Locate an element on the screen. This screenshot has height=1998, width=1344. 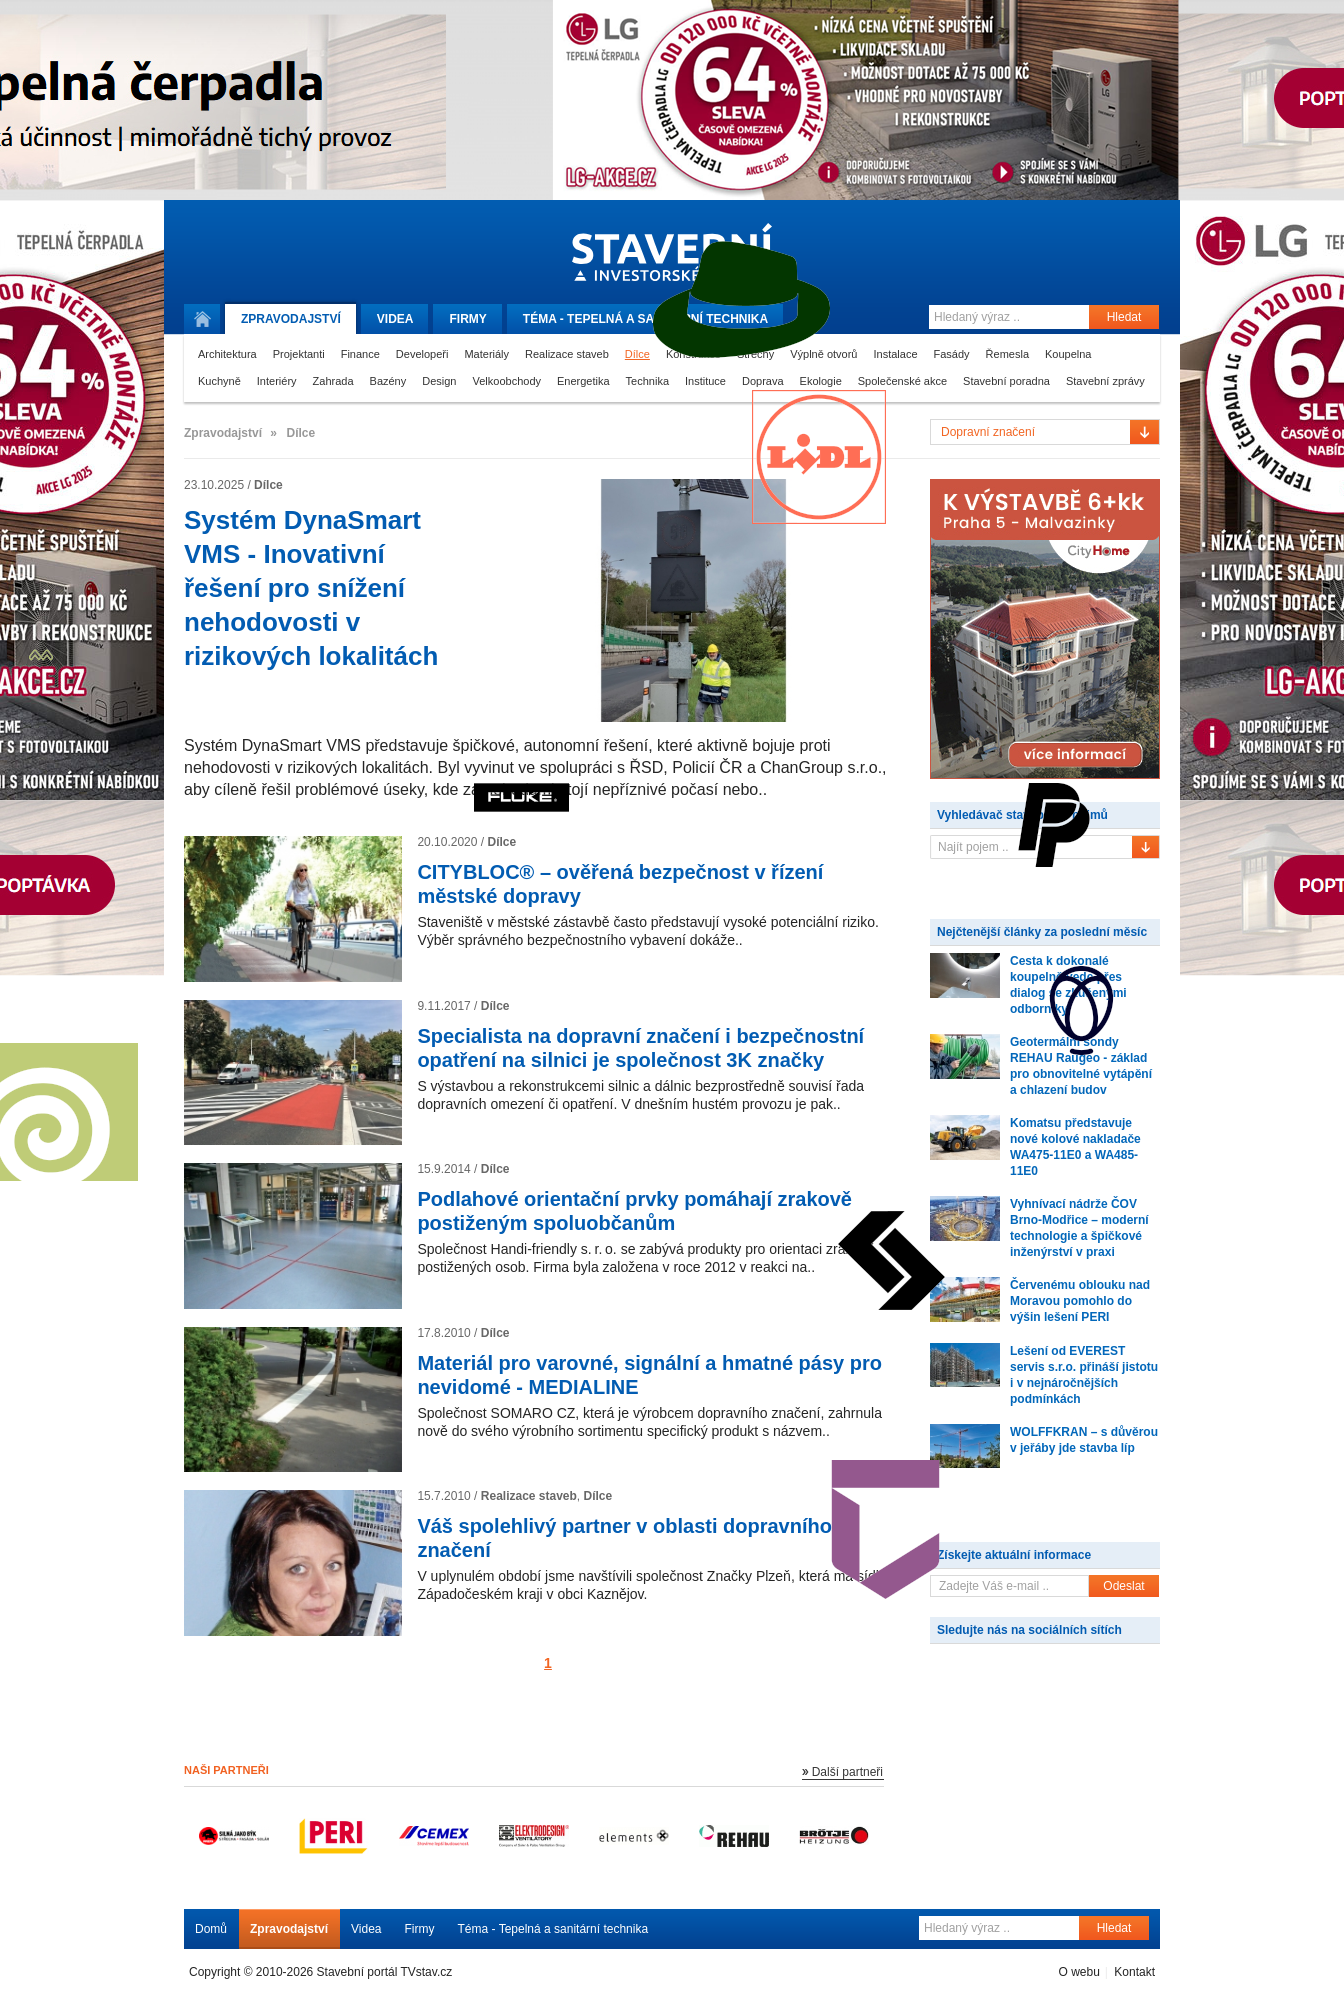
Fluke corporation brand logo is located at coordinates (521, 797).